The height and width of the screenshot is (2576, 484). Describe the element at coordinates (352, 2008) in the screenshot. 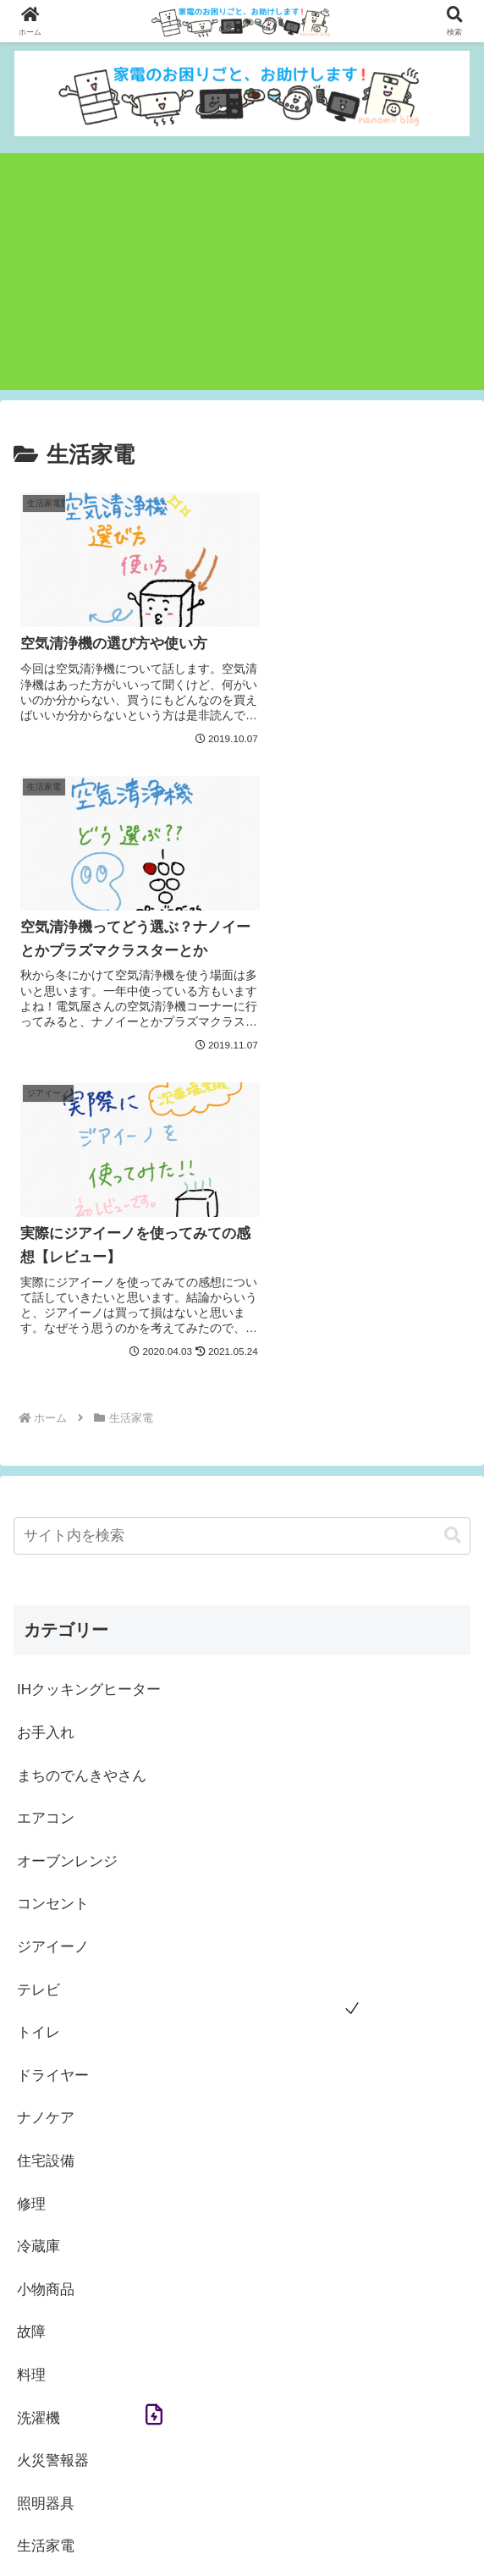

I see `confirm or complete an action` at that location.